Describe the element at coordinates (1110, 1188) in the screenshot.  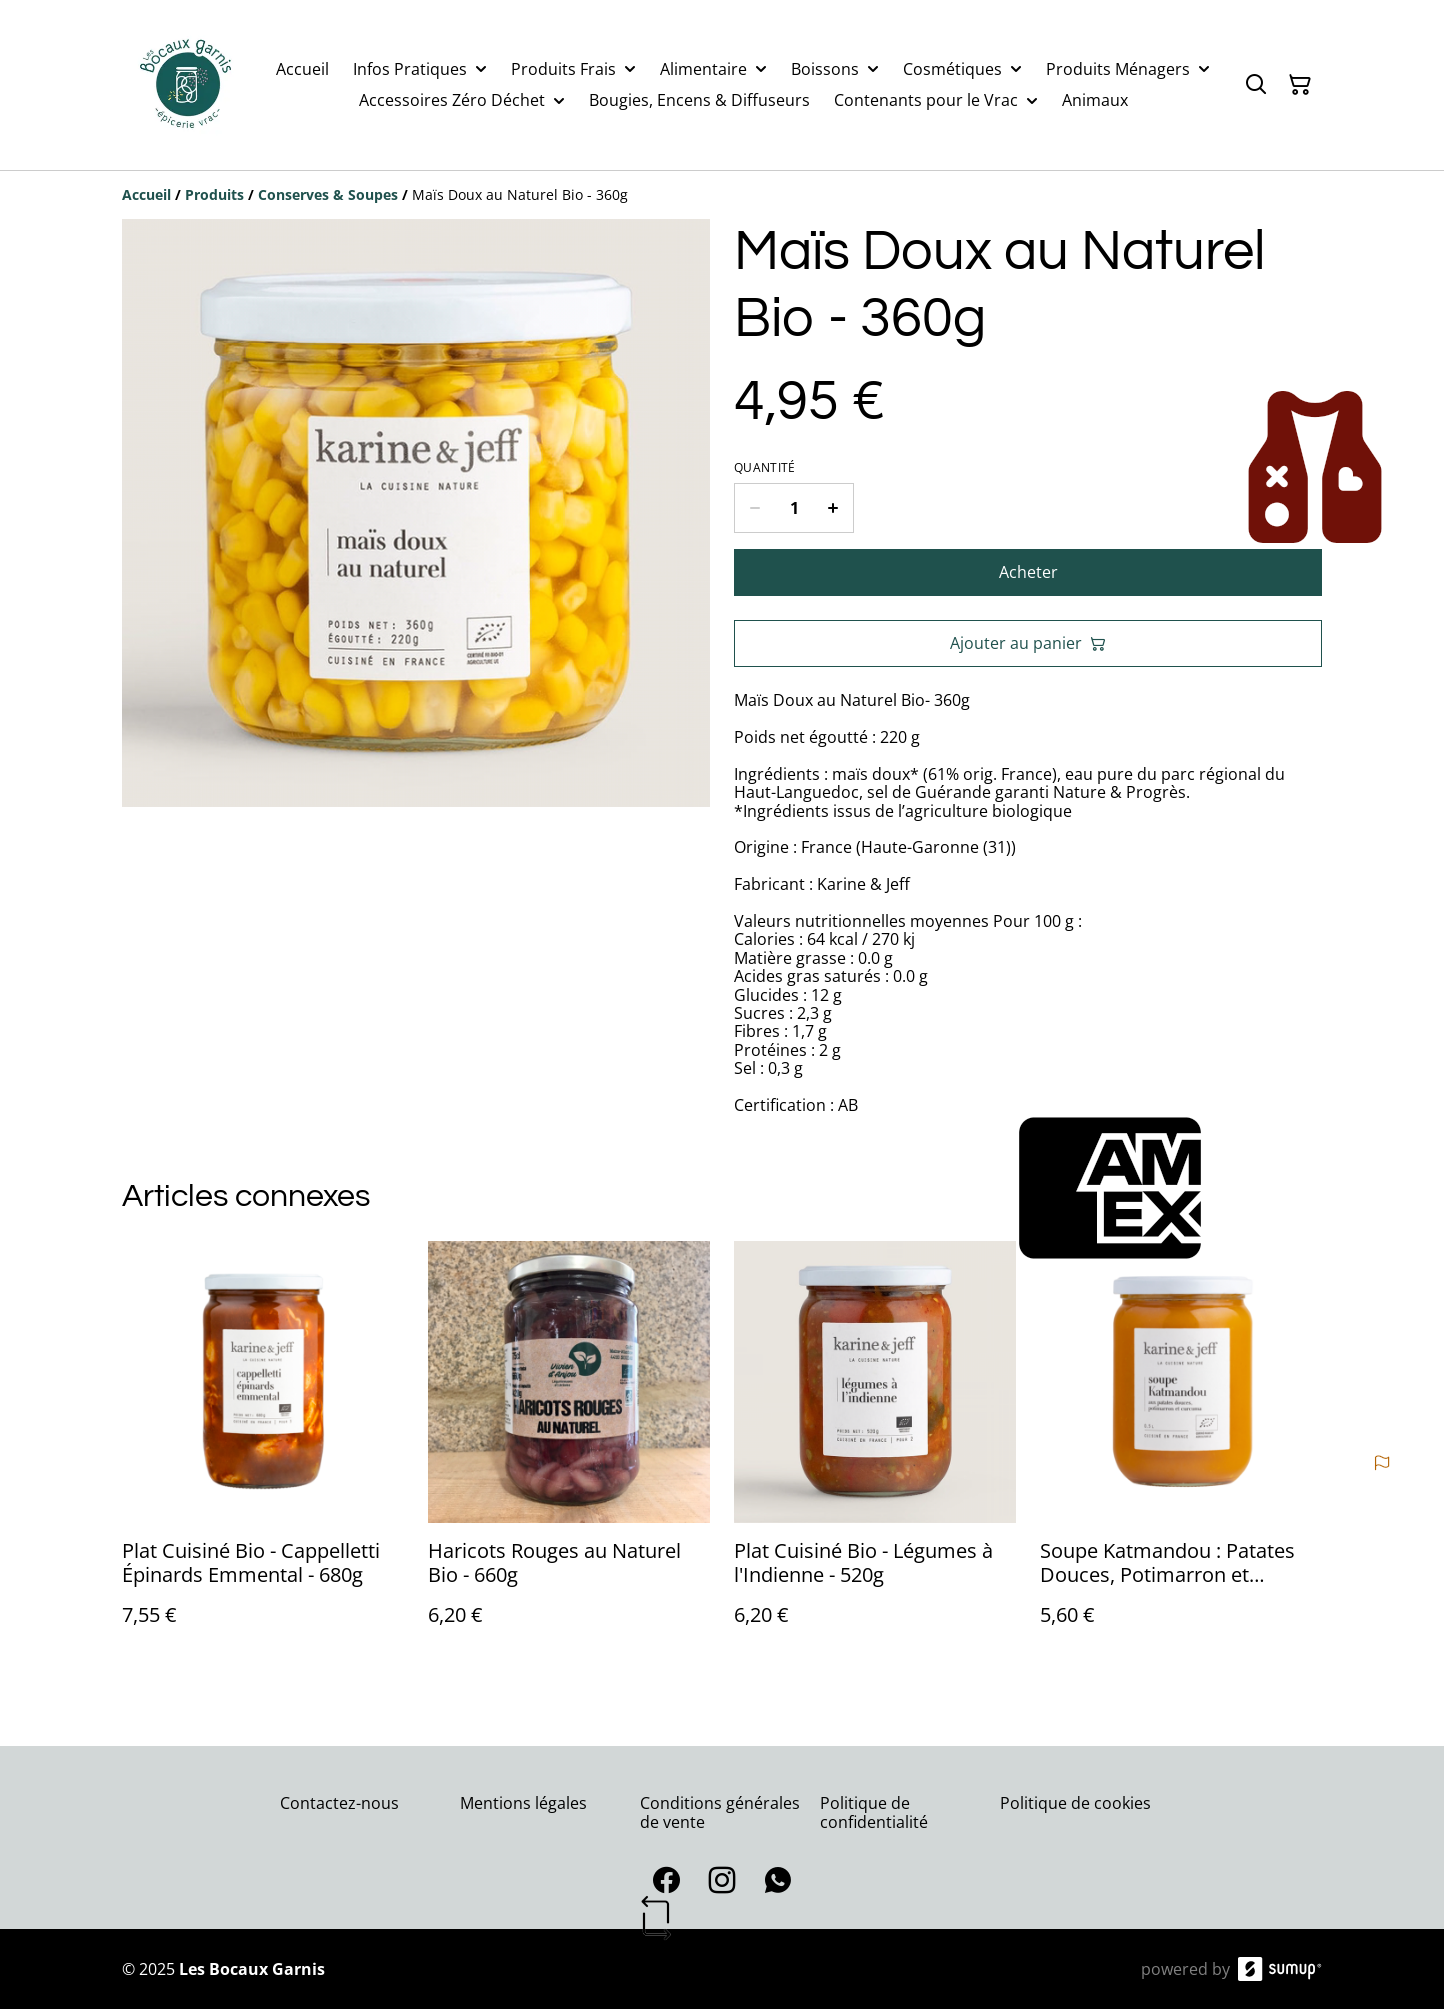
I see `pay with American Express credit card` at that location.